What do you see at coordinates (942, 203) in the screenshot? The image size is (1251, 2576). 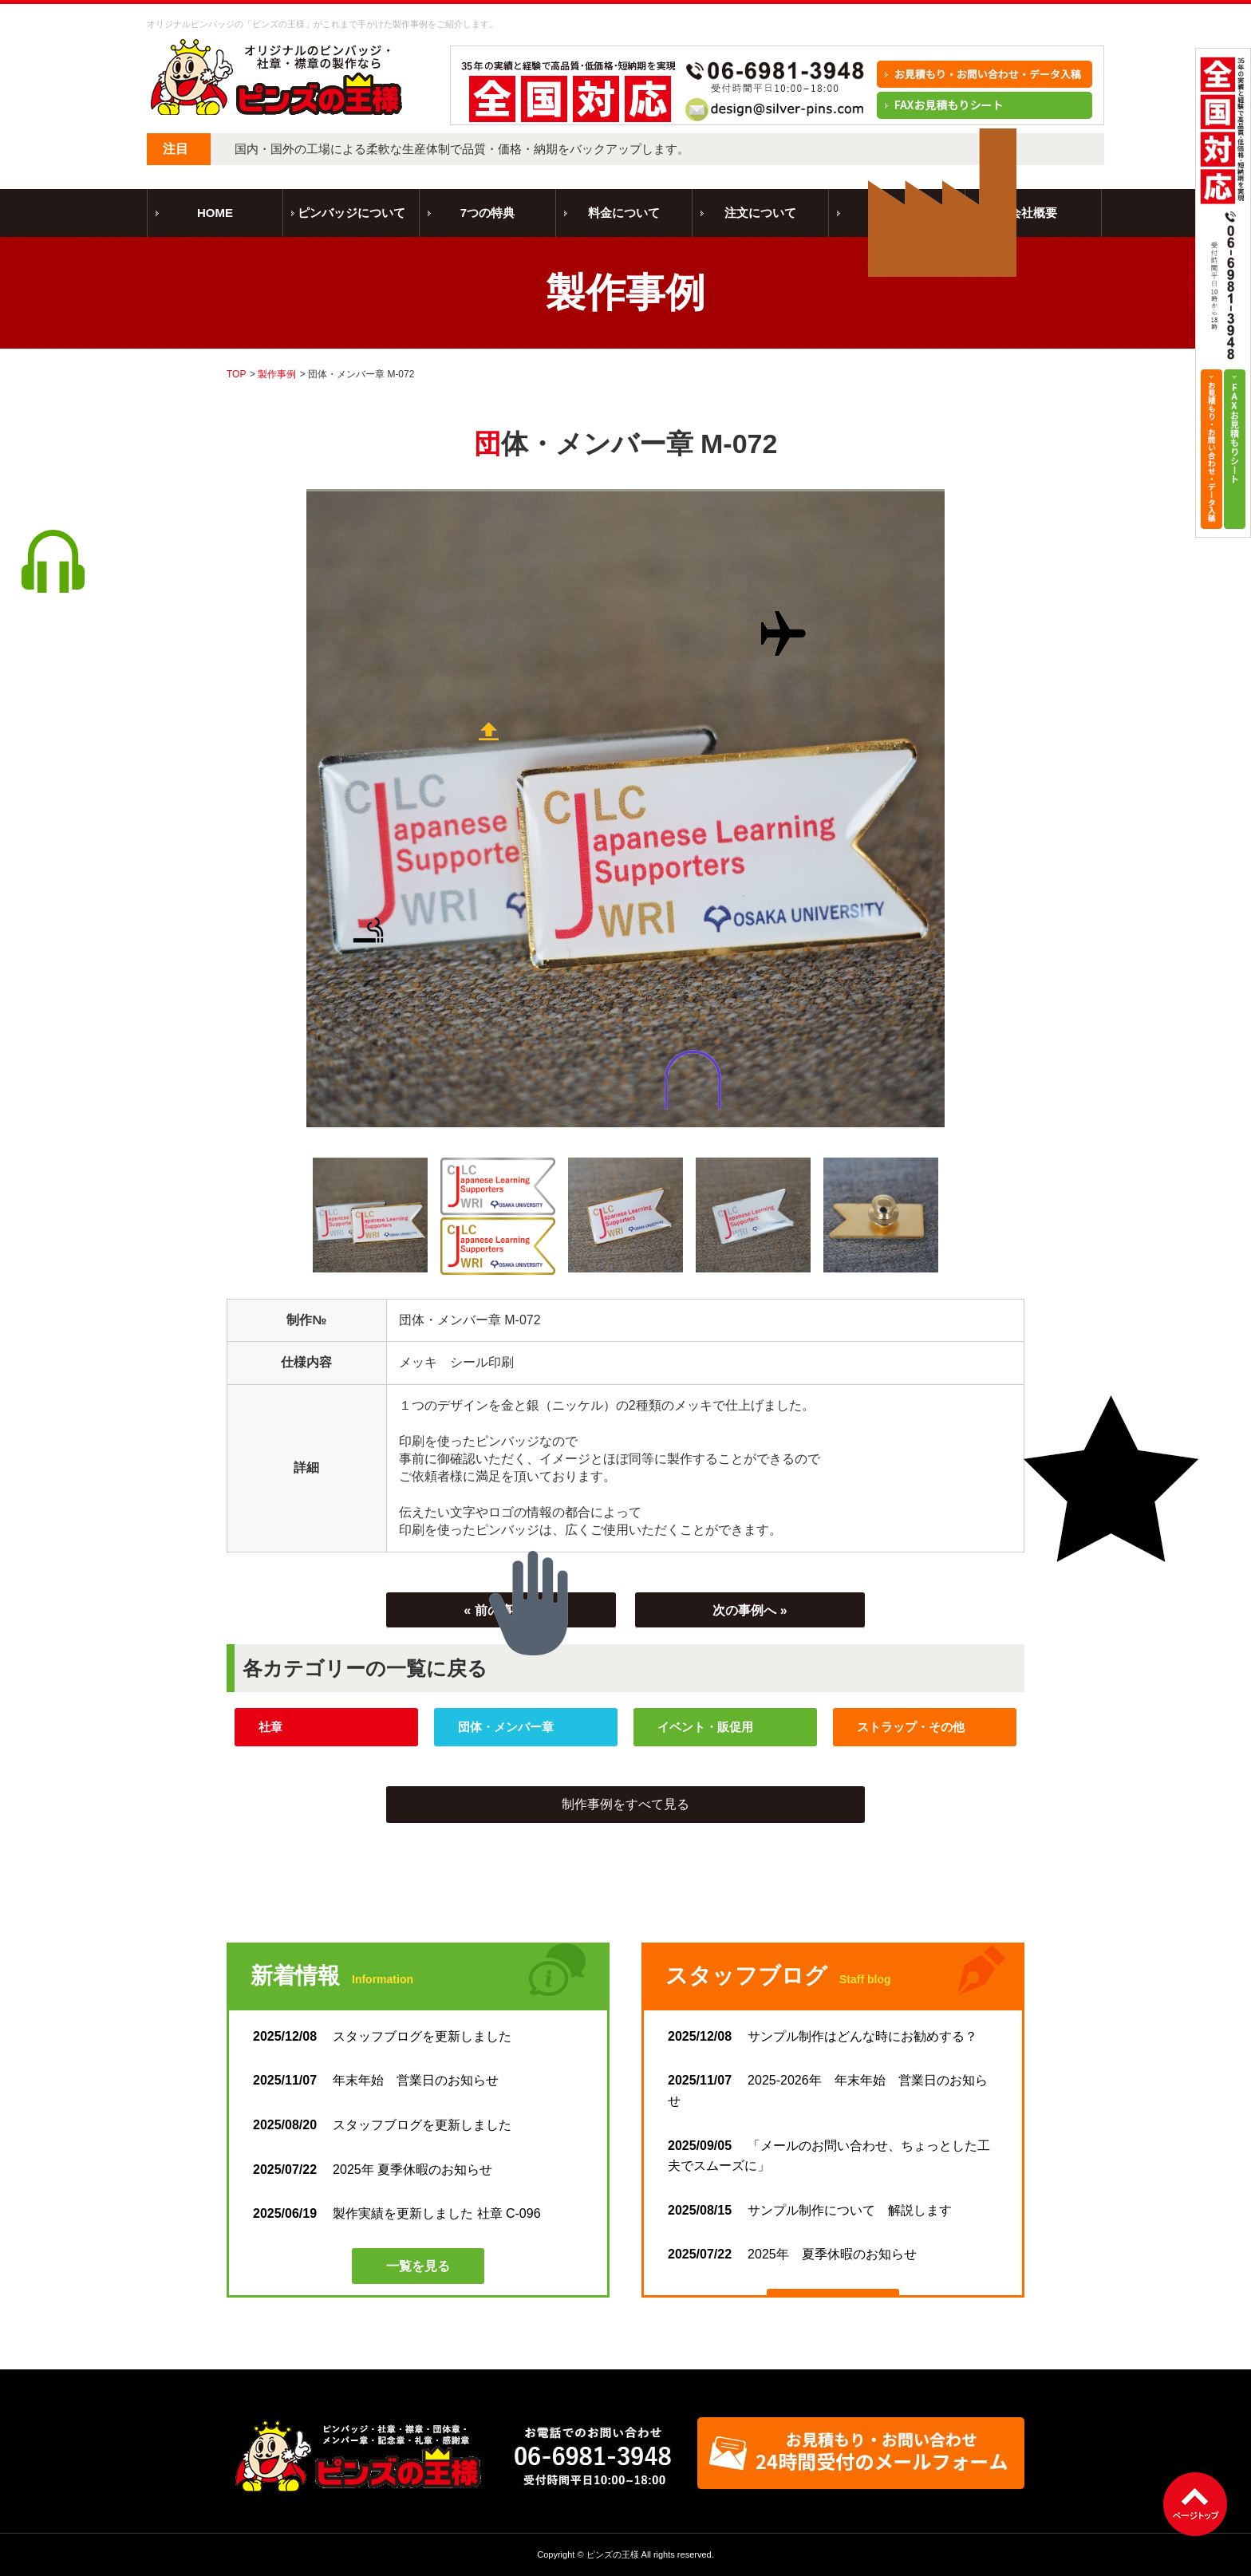 I see `view manufacturing or production settings` at bounding box center [942, 203].